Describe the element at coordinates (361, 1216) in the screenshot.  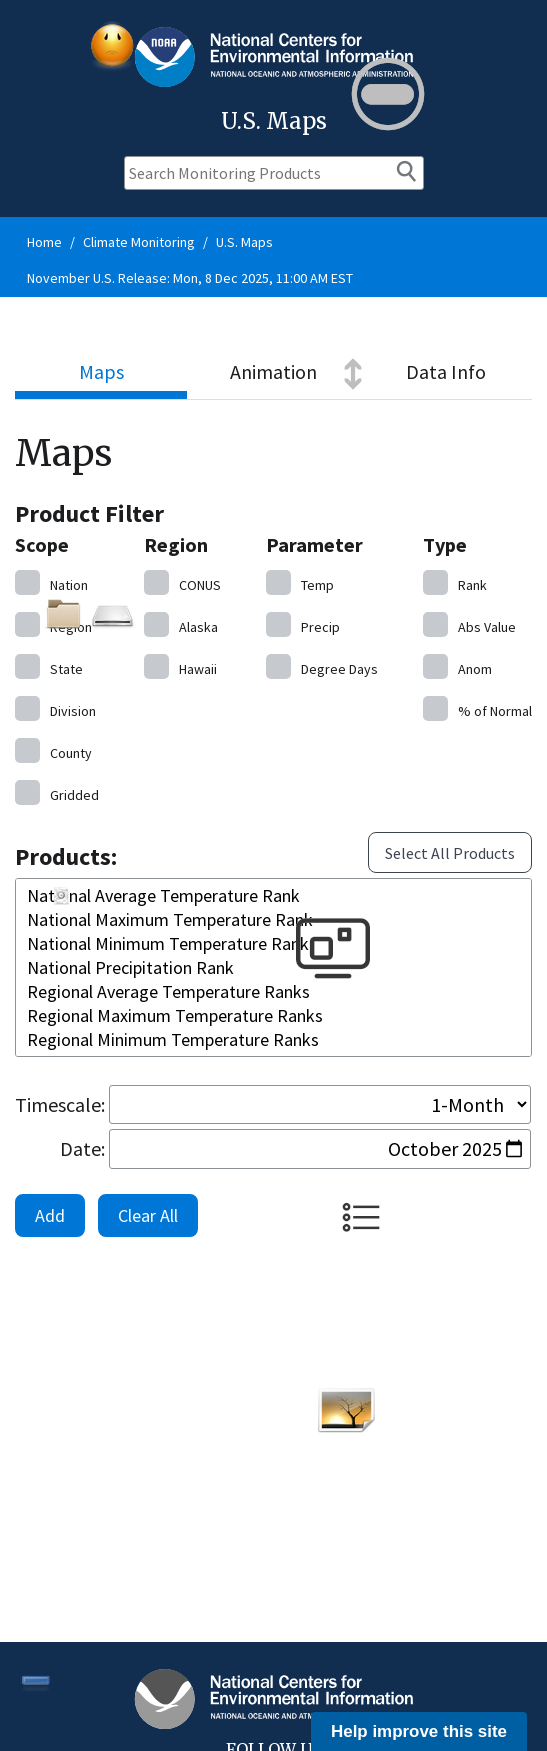
I see `view task list or to-do items` at that location.